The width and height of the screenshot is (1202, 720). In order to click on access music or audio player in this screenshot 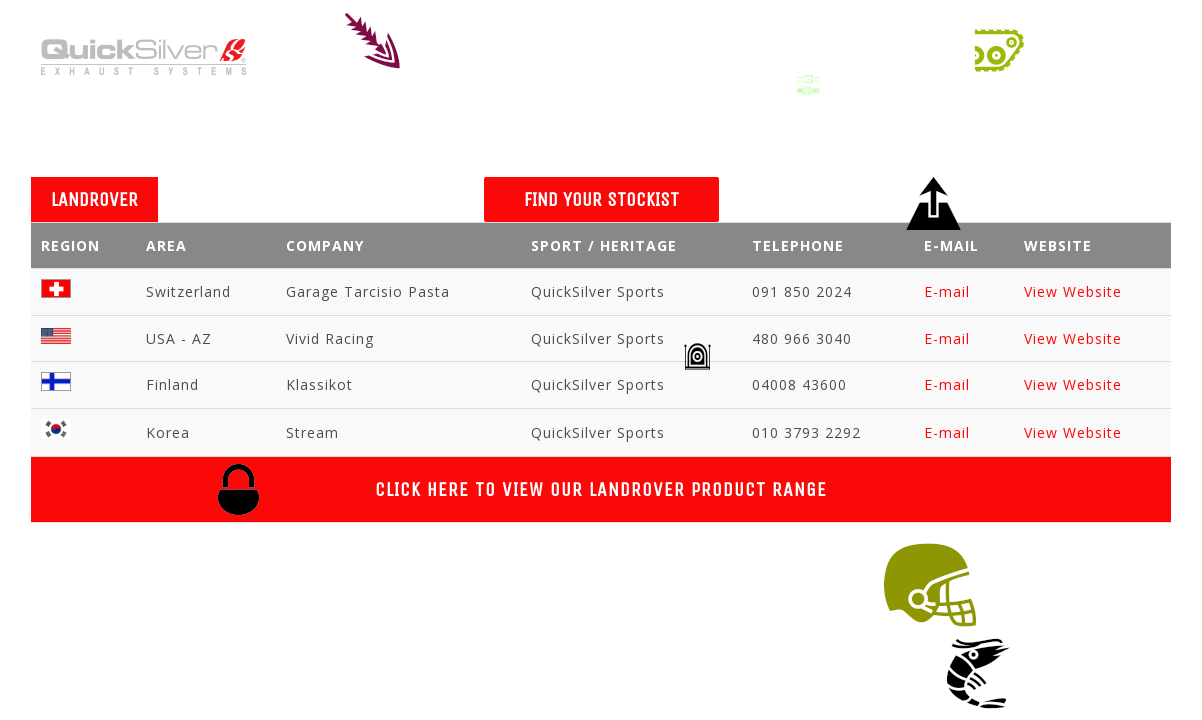, I will do `click(697, 356)`.